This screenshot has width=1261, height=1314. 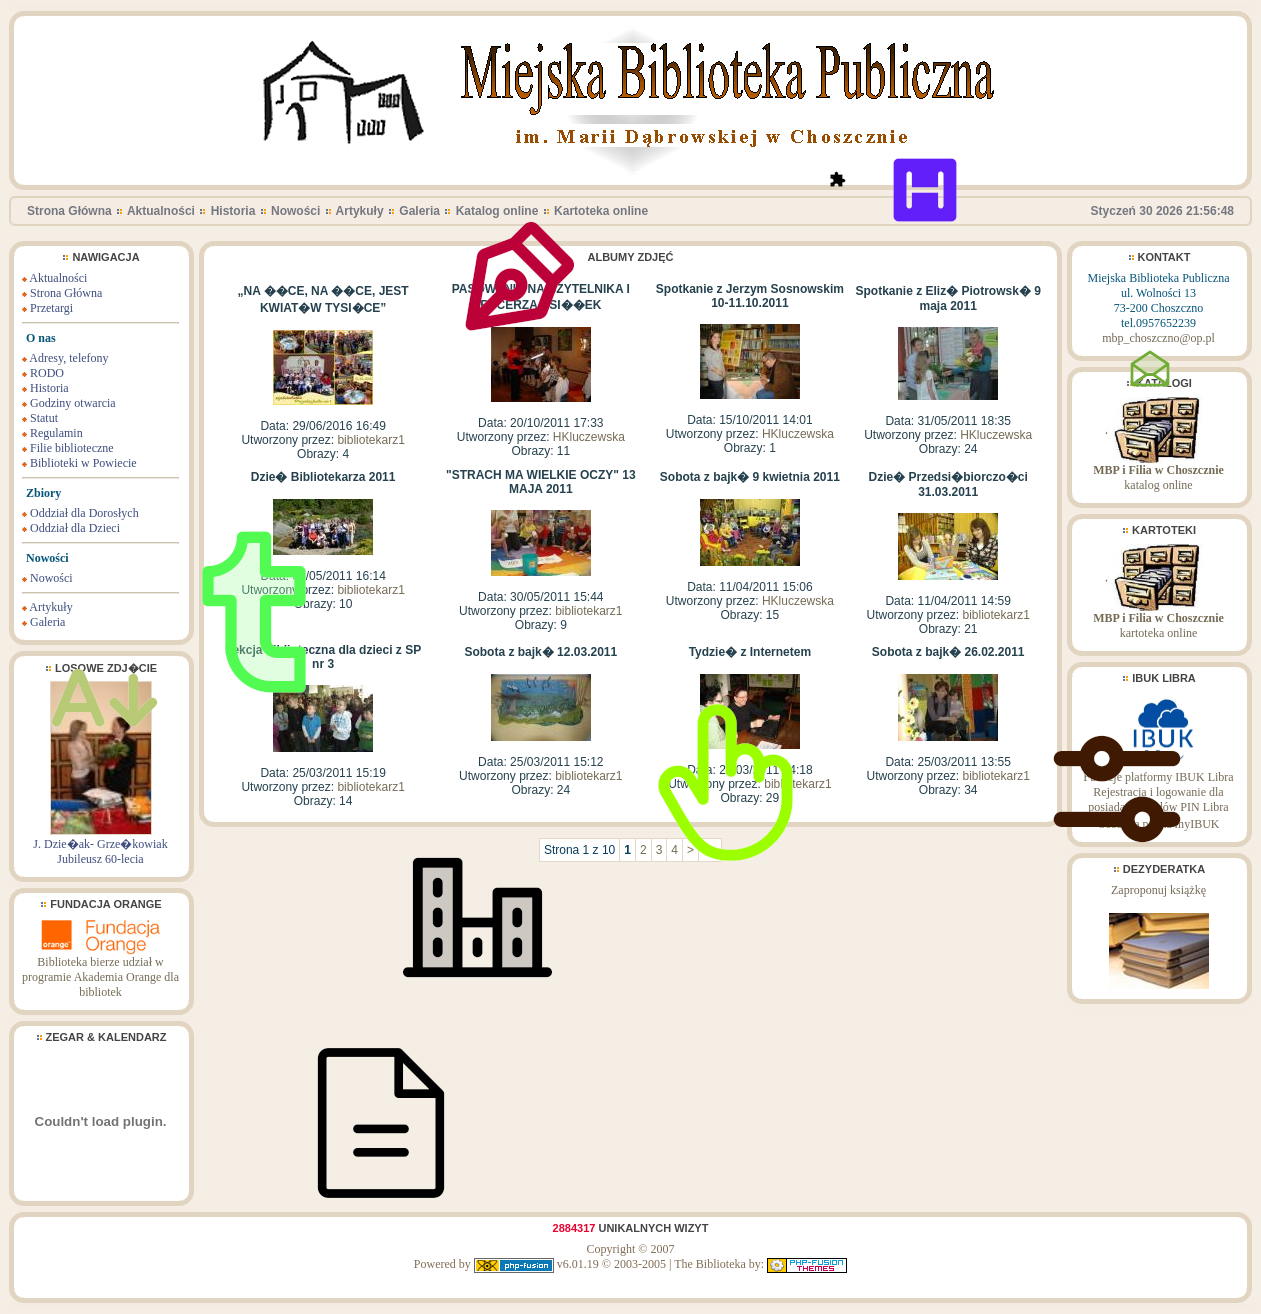 What do you see at coordinates (477, 917) in the screenshot?
I see `view city or urban location` at bounding box center [477, 917].